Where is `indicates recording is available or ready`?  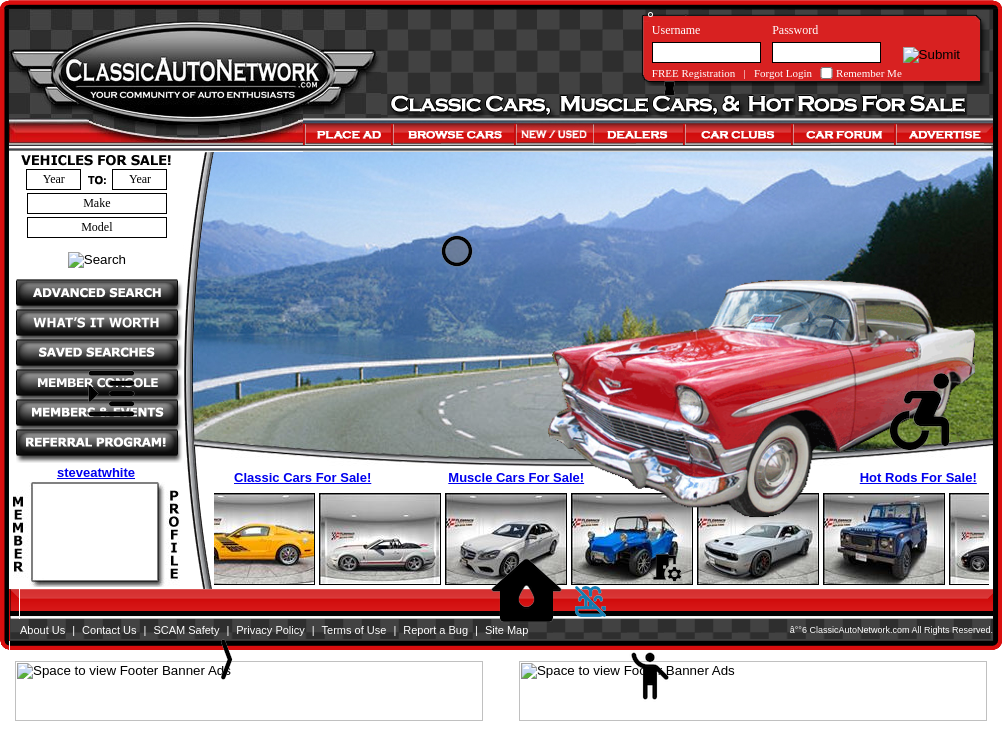
indicates recording is available or ready is located at coordinates (457, 251).